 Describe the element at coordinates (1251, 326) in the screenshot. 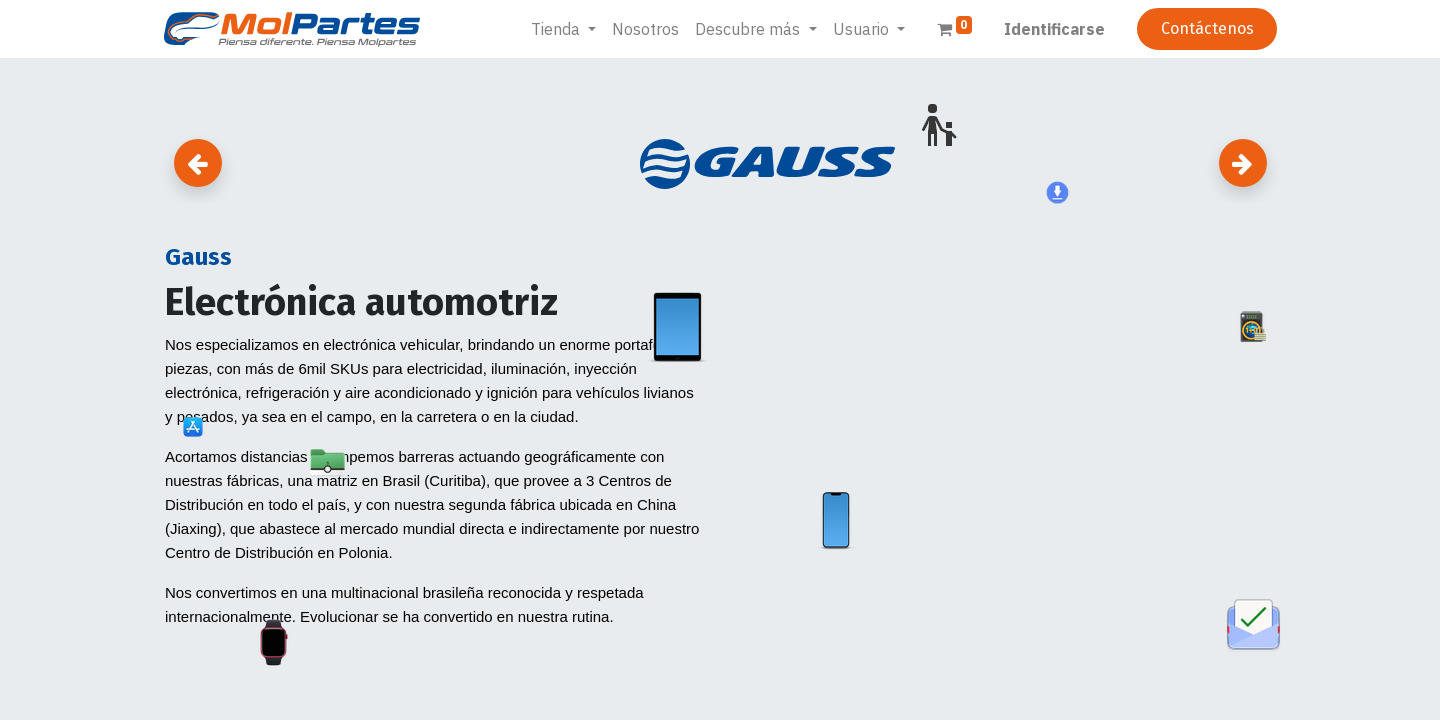

I see `locked RAID 10 storage volume` at that location.